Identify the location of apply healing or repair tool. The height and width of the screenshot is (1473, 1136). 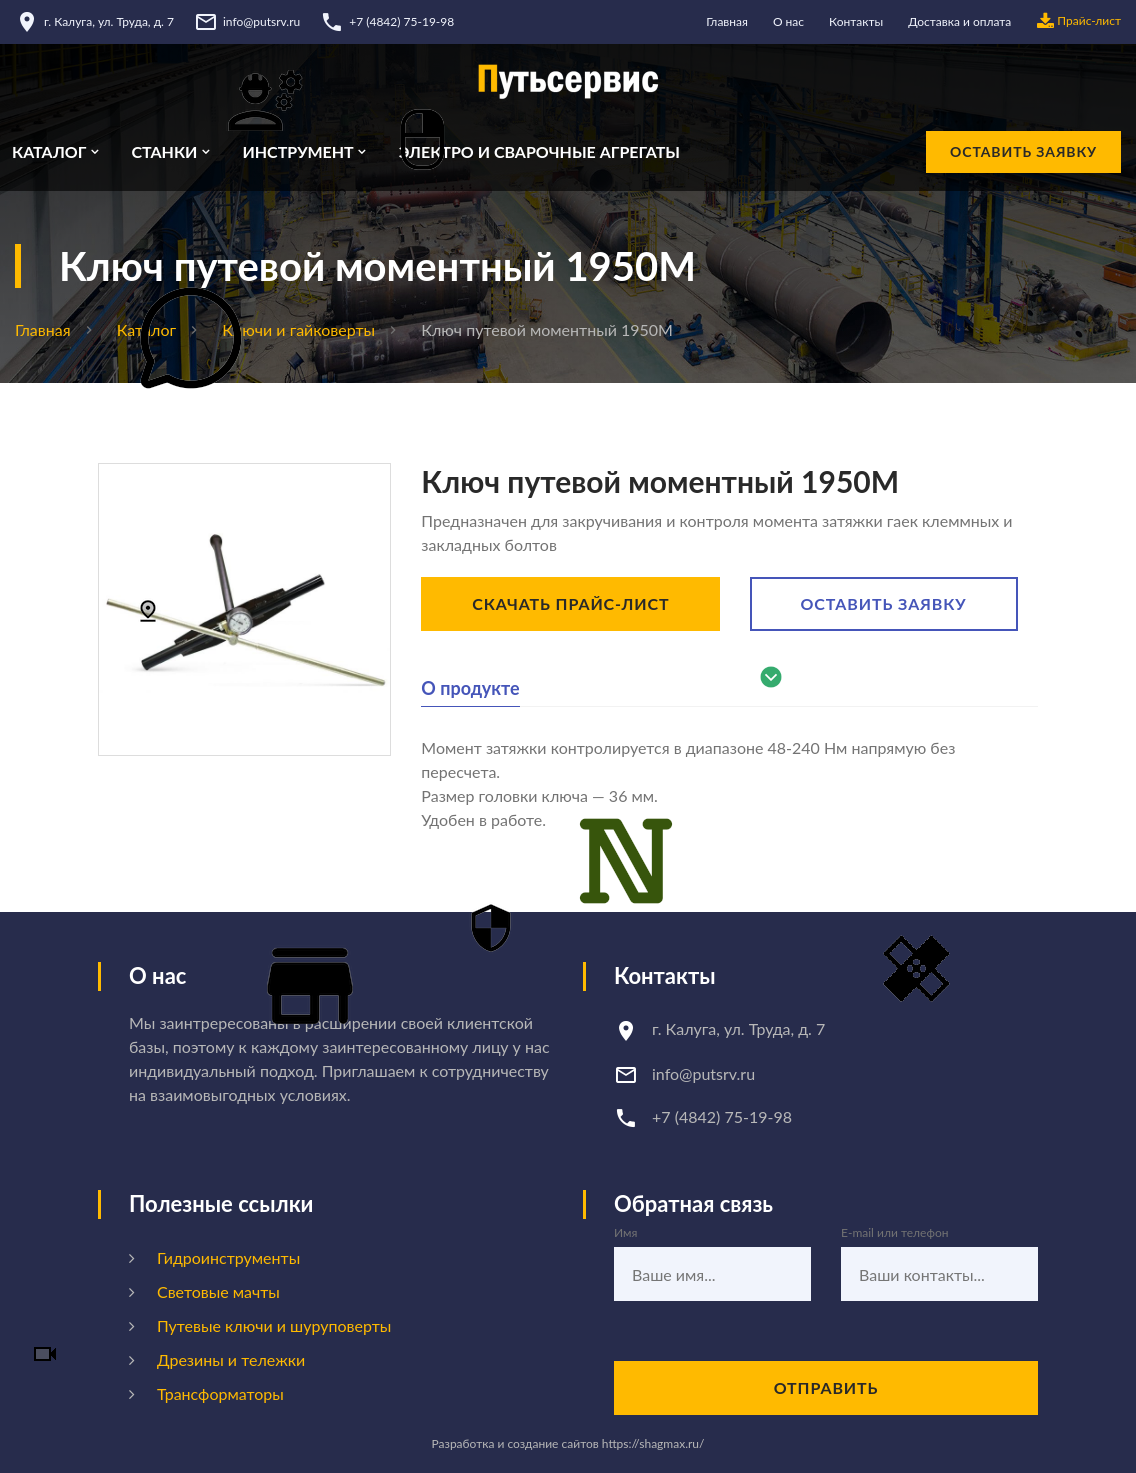
(916, 968).